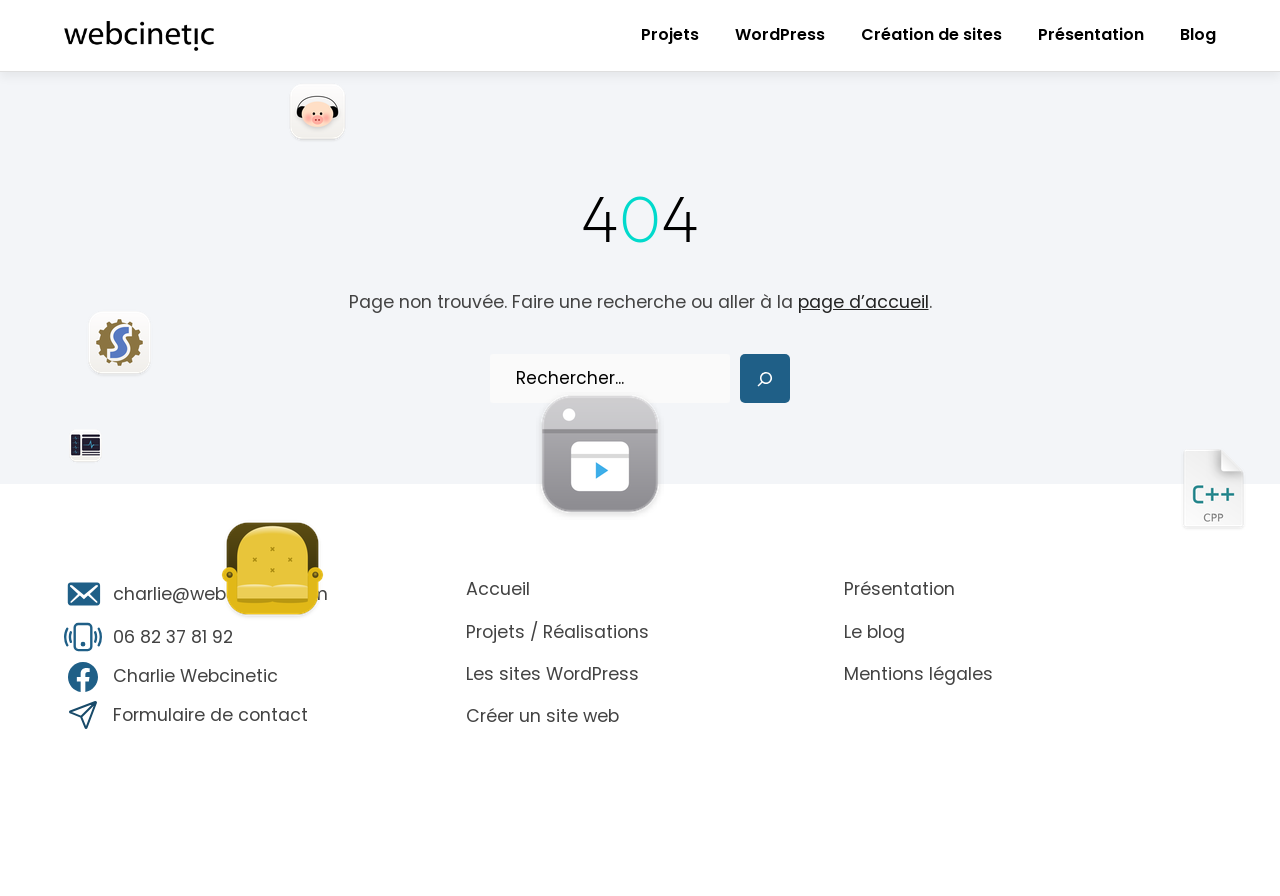 Image resolution: width=1280 pixels, height=896 pixels. I want to click on open video or media playback preferences, so click(600, 456).